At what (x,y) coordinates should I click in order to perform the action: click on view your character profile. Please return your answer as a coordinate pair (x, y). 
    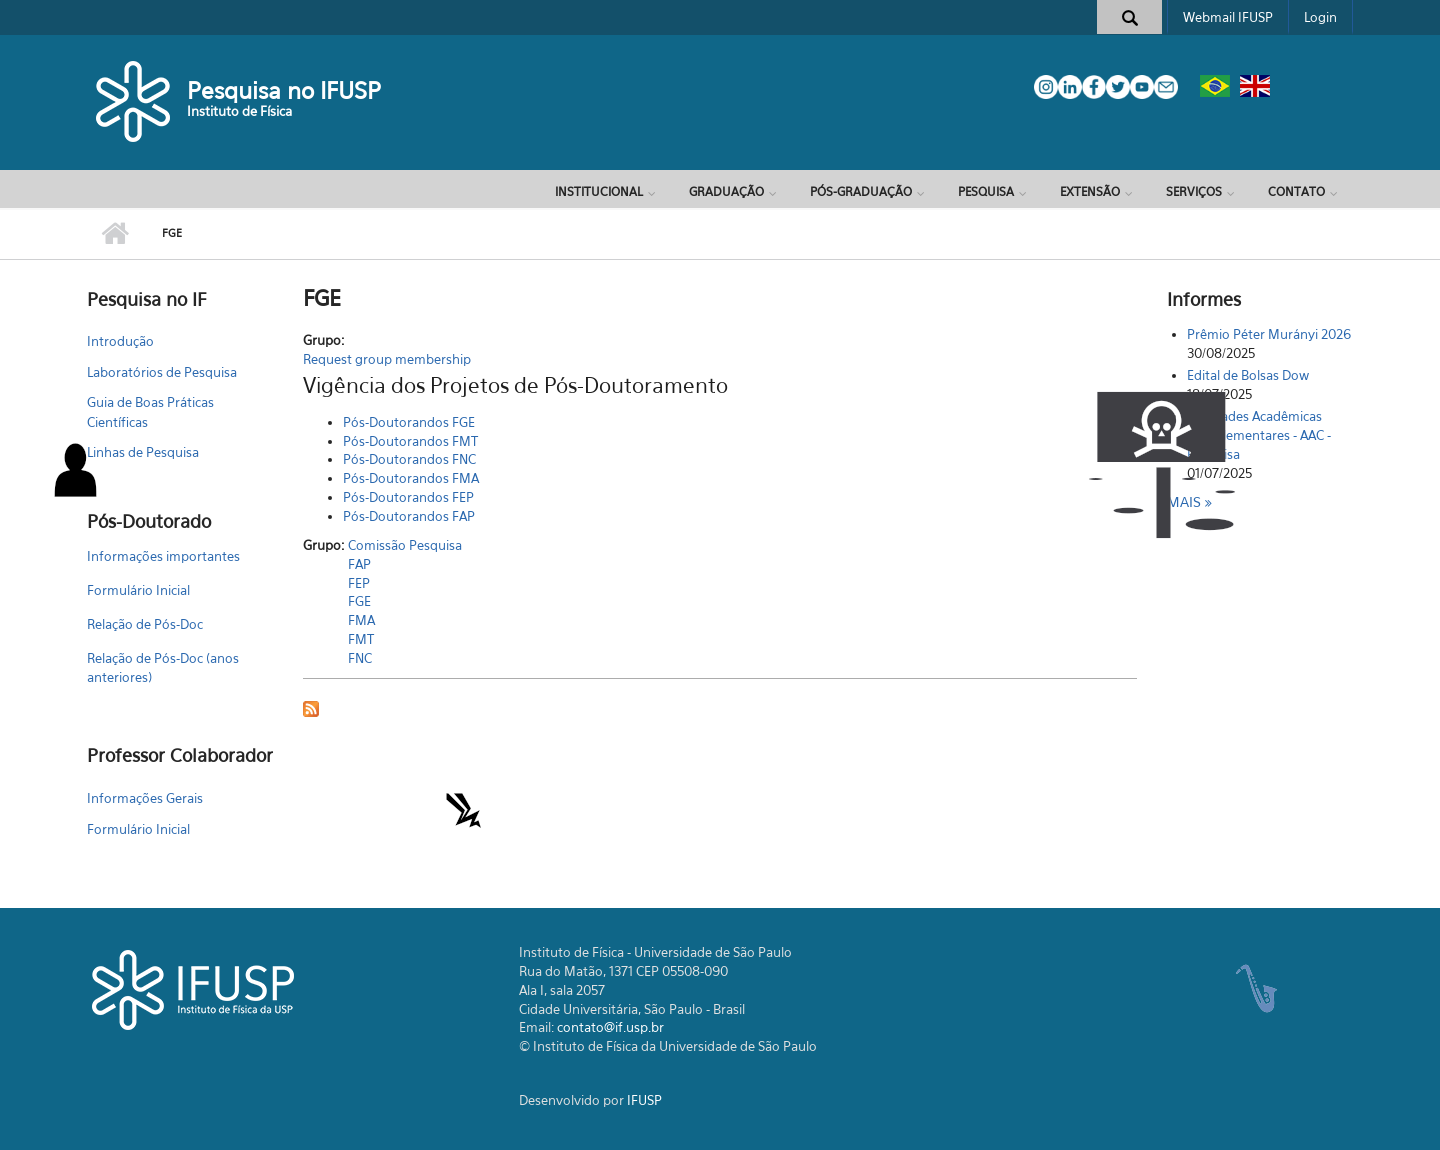
    Looking at the image, I should click on (75, 468).